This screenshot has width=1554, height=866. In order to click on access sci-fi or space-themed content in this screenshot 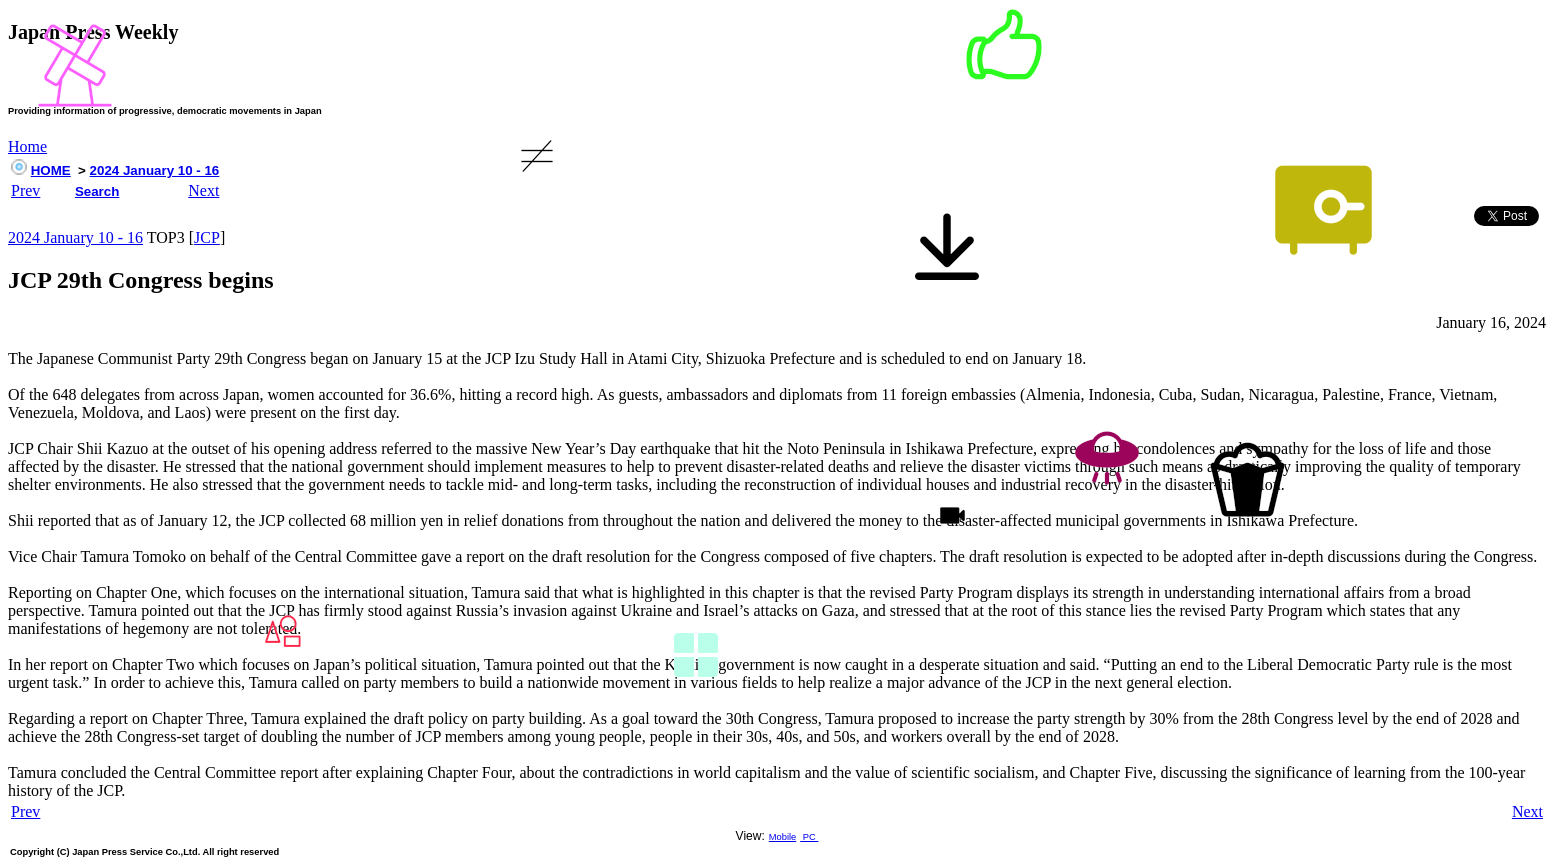, I will do `click(1107, 457)`.